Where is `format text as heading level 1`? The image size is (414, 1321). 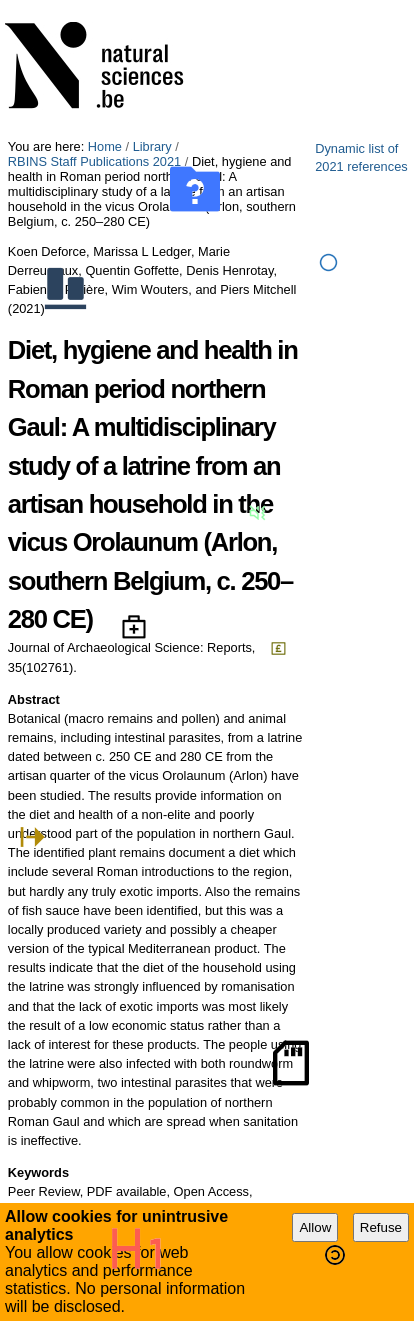
format text as heading level 1 is located at coordinates (137, 1248).